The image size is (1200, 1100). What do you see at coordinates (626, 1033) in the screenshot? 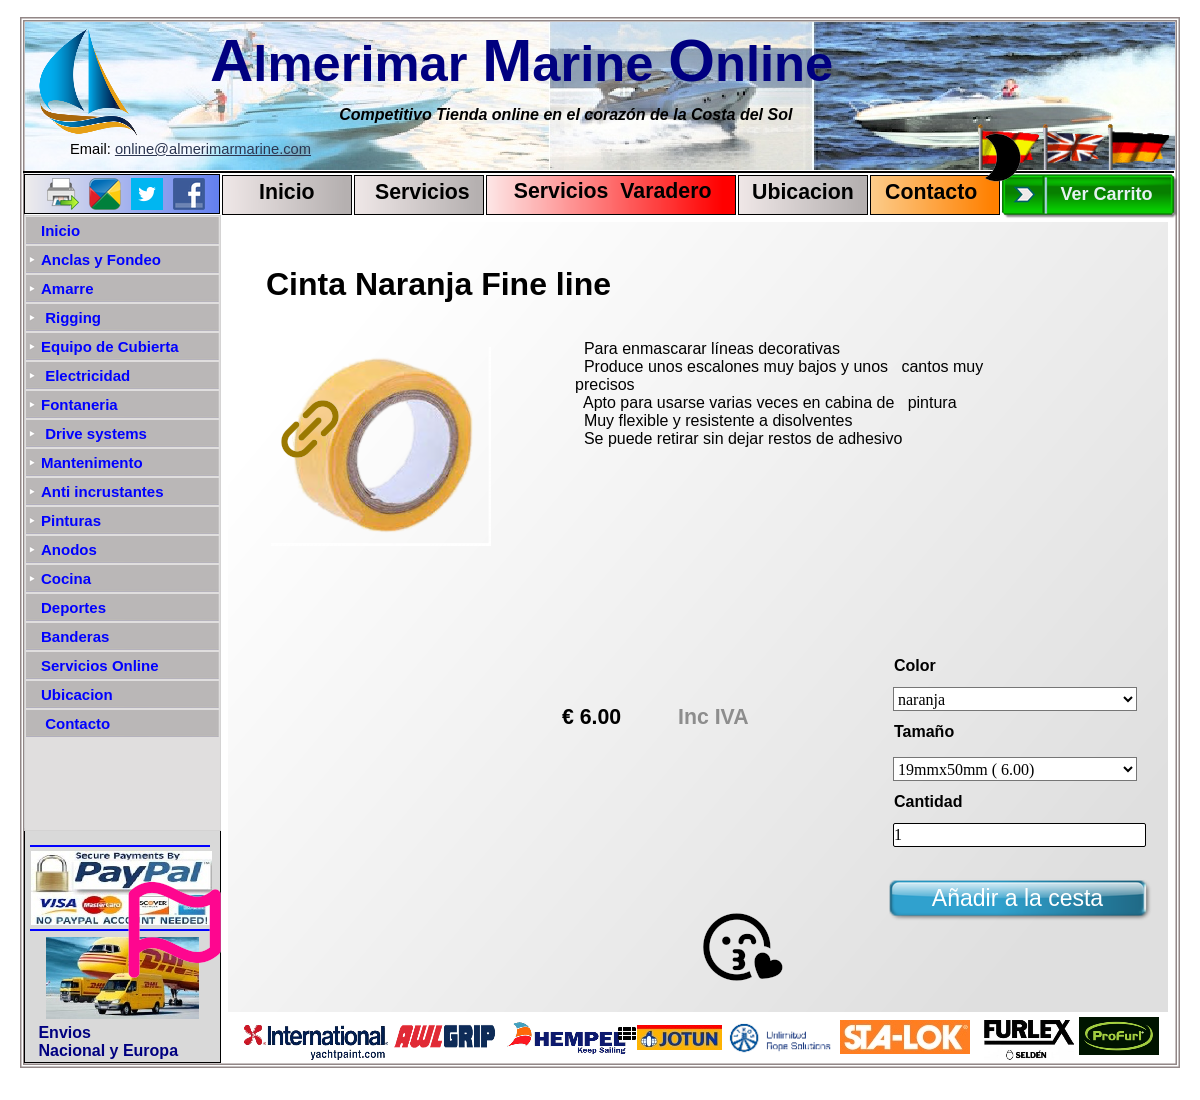
I see `switch to comfortable grid view` at bounding box center [626, 1033].